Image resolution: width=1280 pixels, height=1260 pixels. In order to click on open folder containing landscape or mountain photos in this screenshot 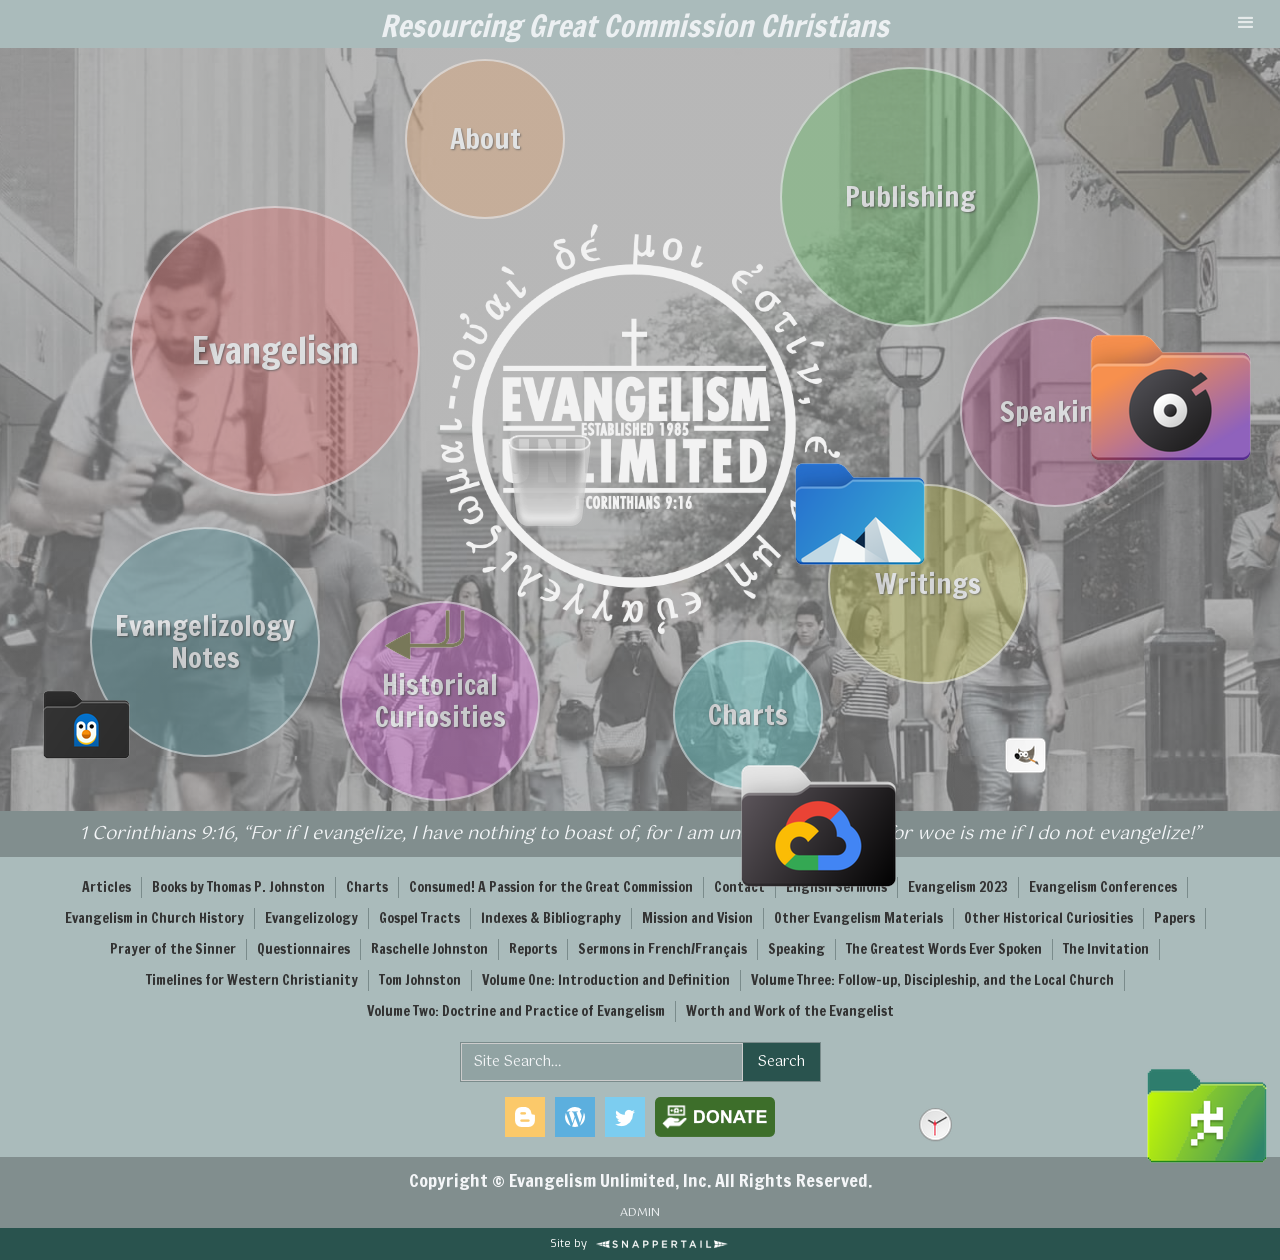, I will do `click(859, 517)`.